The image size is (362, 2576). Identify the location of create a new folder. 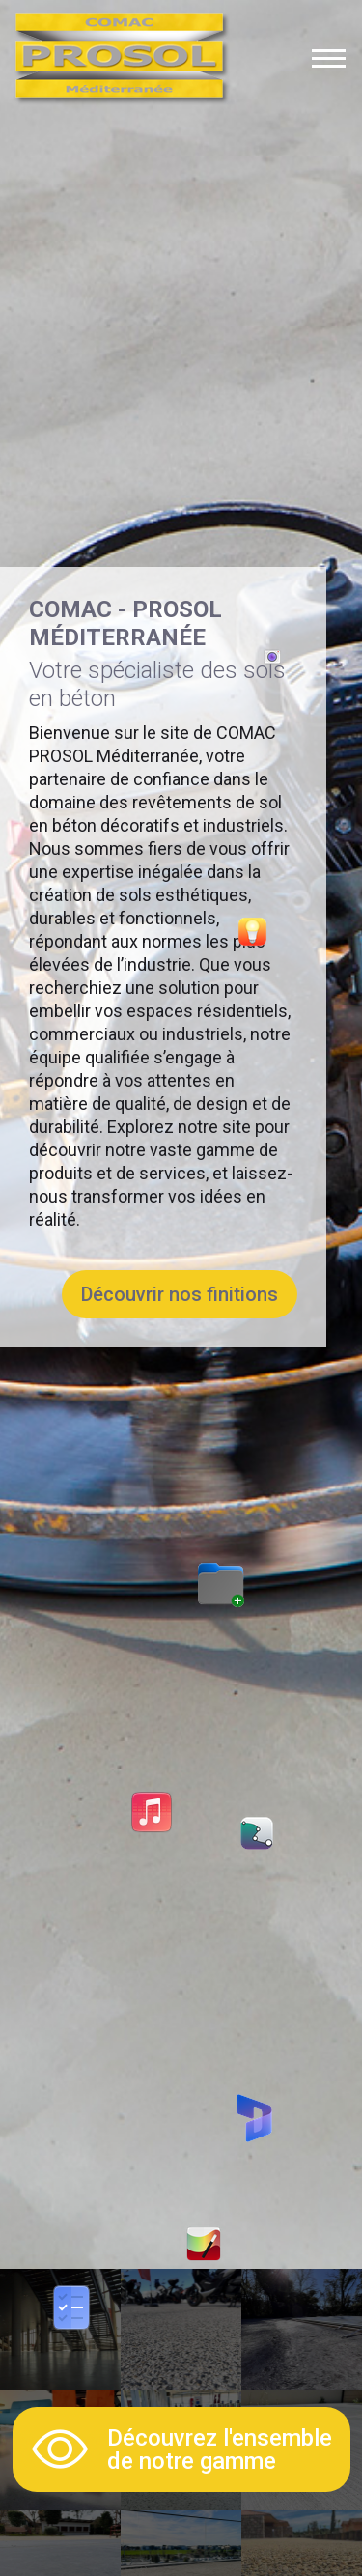
(220, 1583).